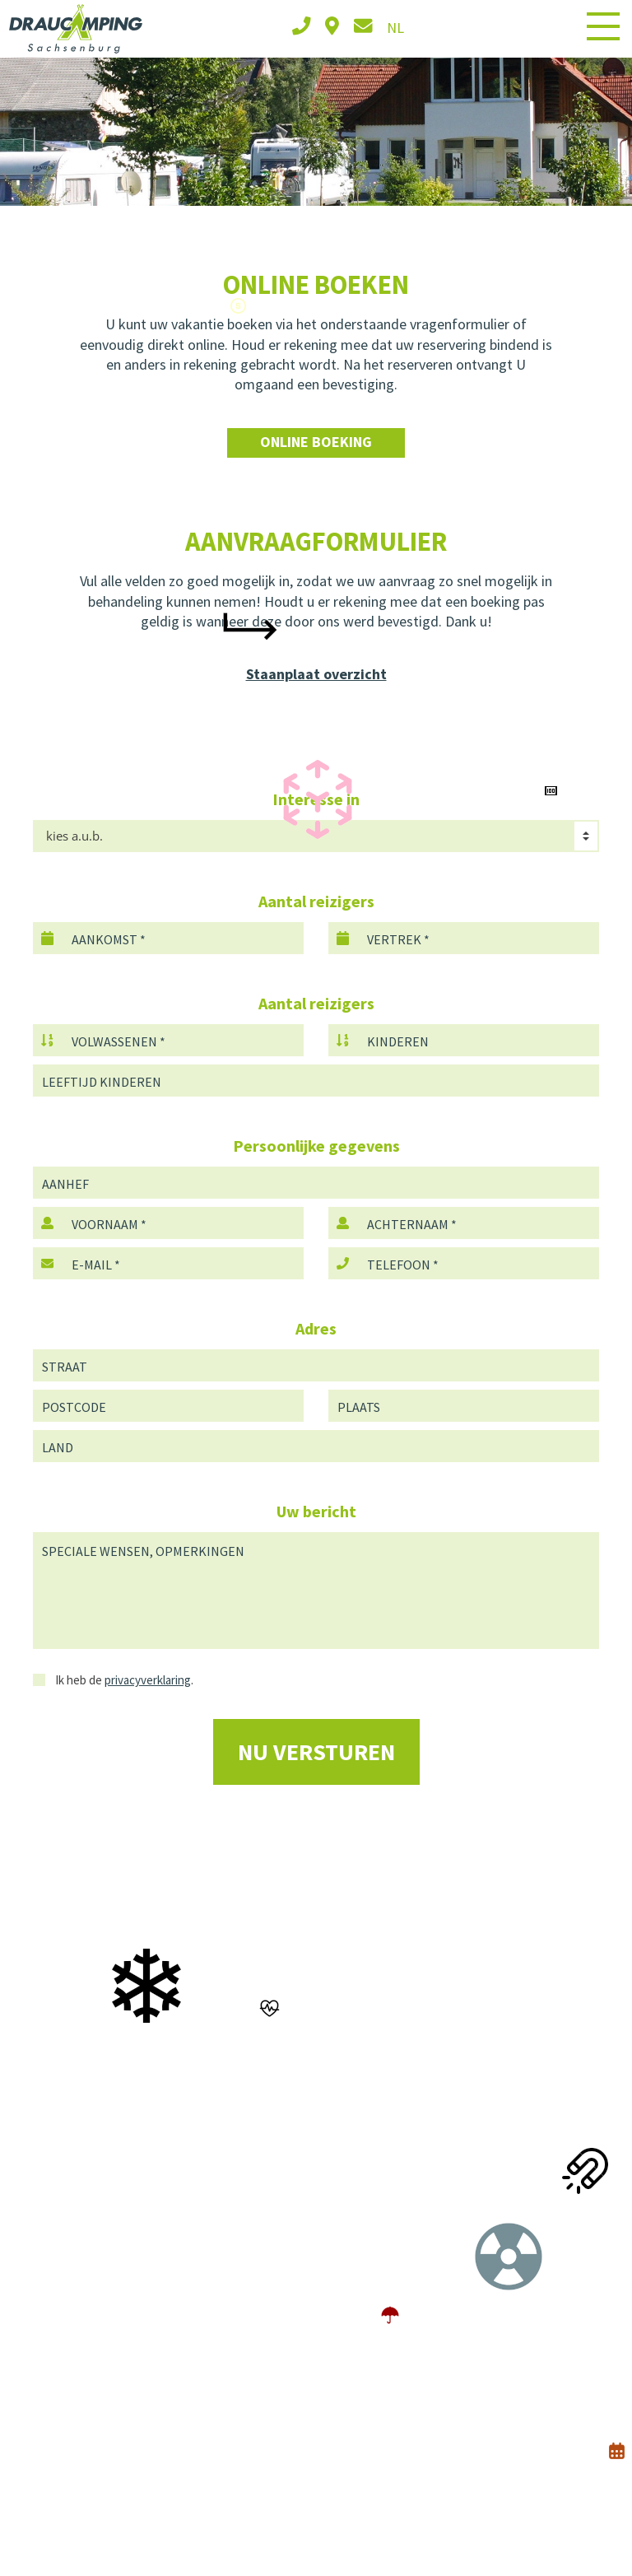 This screenshot has height=2576, width=632. I want to click on access apple AR features or settings, so click(318, 799).